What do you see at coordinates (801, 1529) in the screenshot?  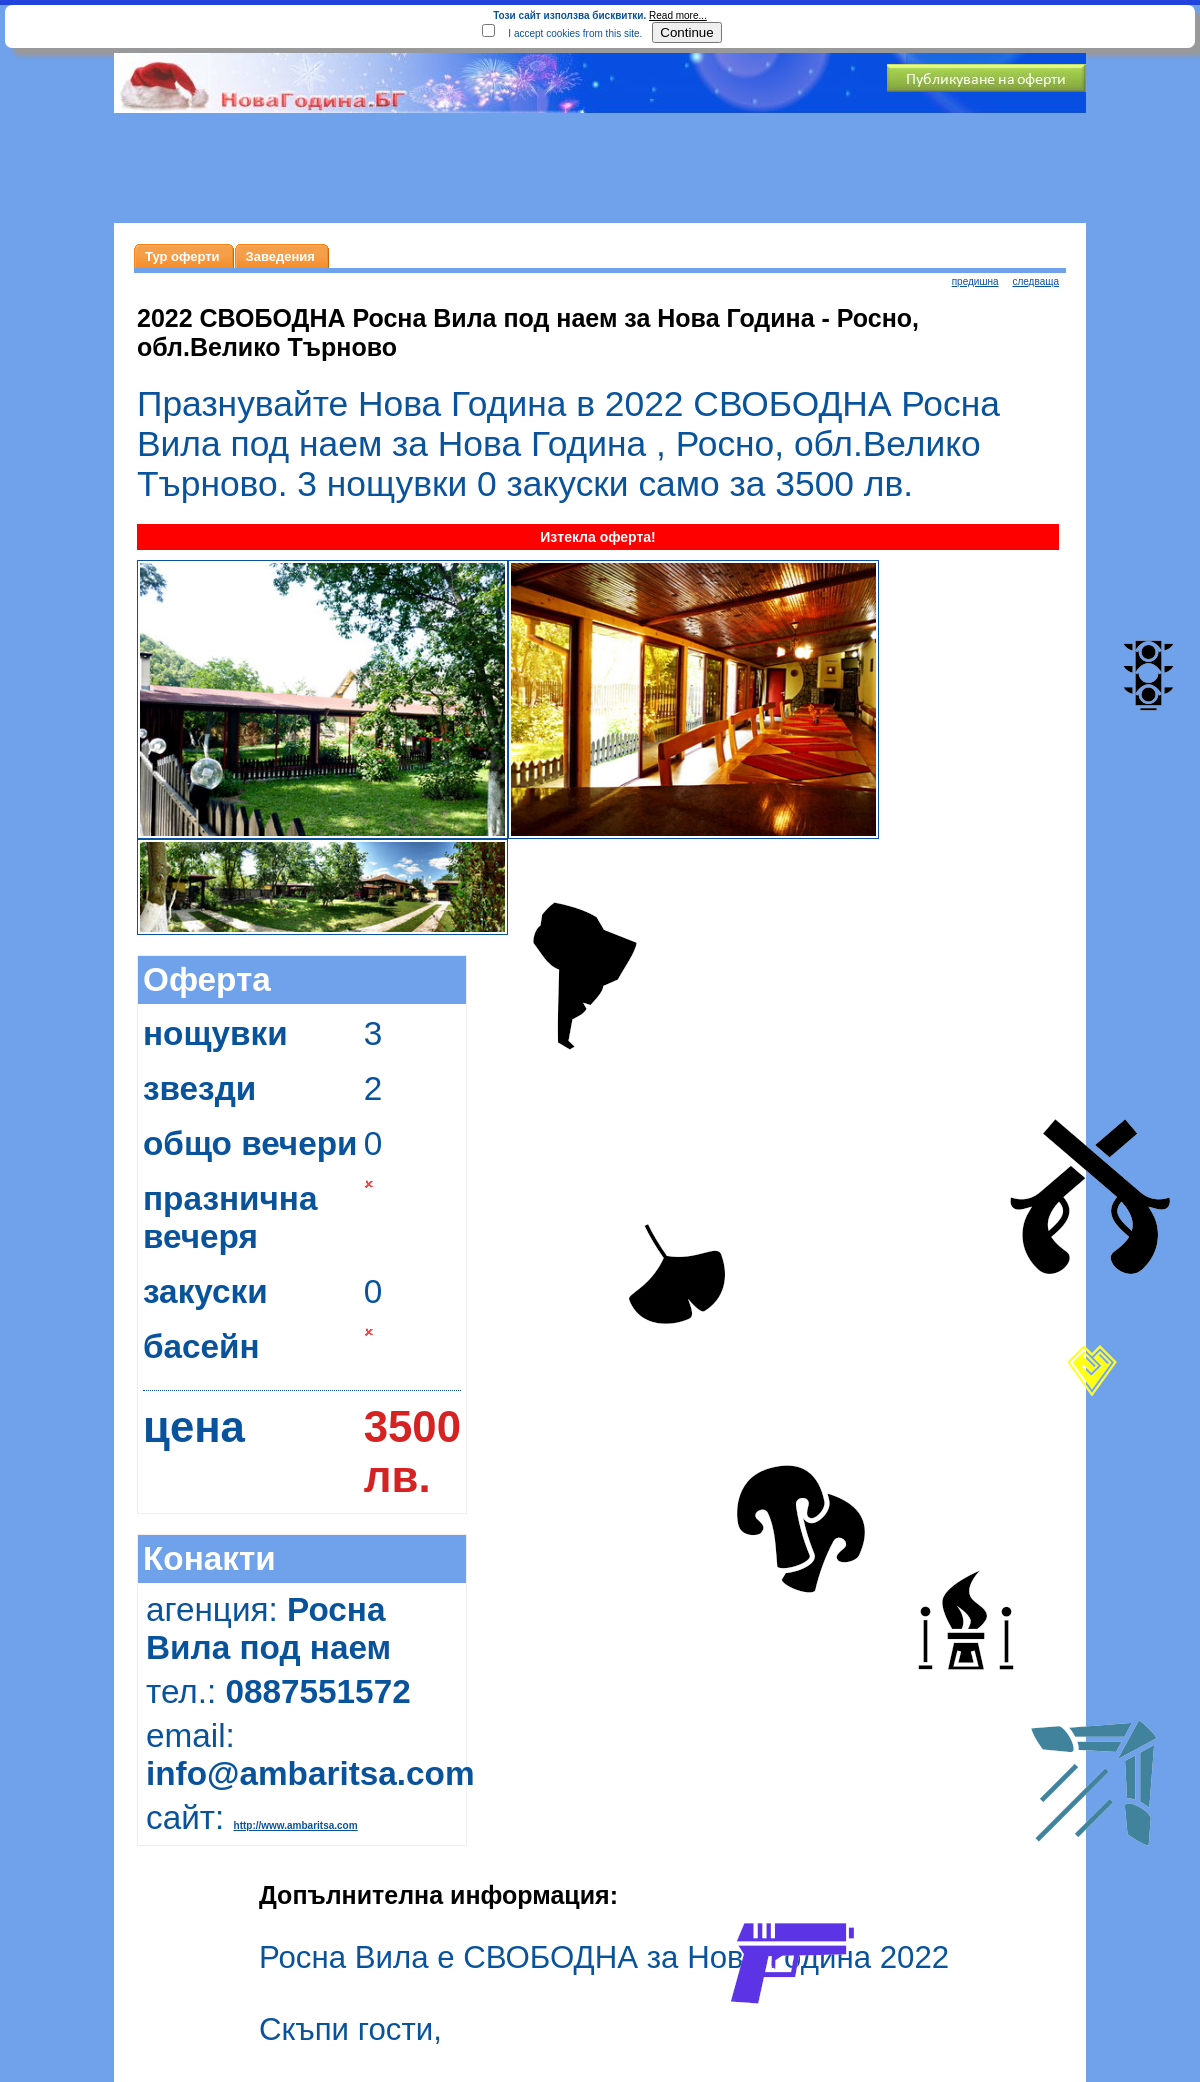 I see `select mushroom ingredient` at bounding box center [801, 1529].